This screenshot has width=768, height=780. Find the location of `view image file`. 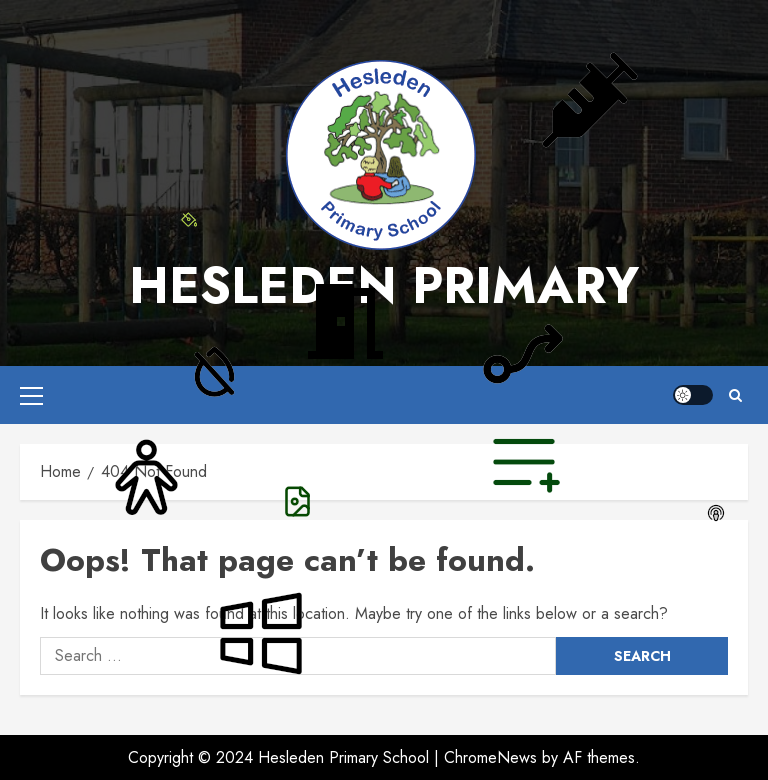

view image file is located at coordinates (297, 501).